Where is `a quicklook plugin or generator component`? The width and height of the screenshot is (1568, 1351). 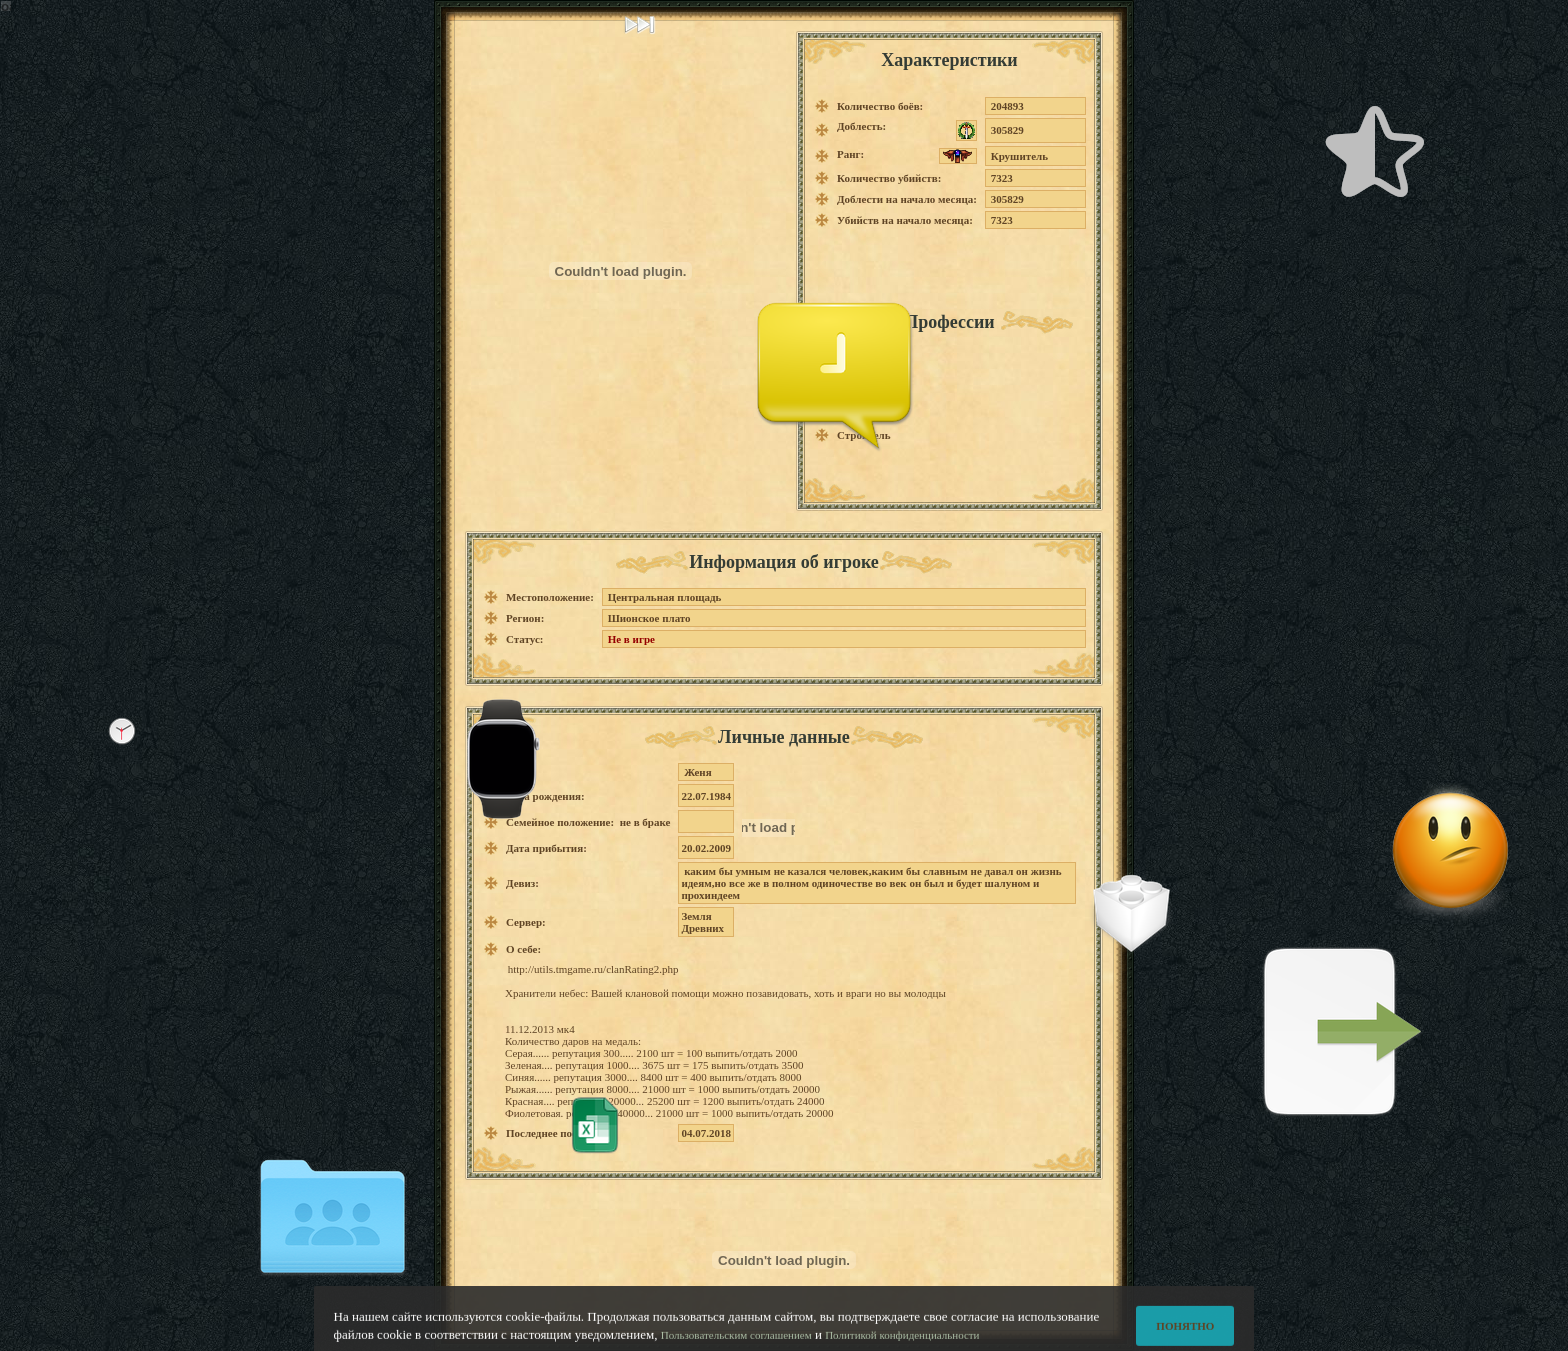
a quicklook plugin or generator component is located at coordinates (1131, 914).